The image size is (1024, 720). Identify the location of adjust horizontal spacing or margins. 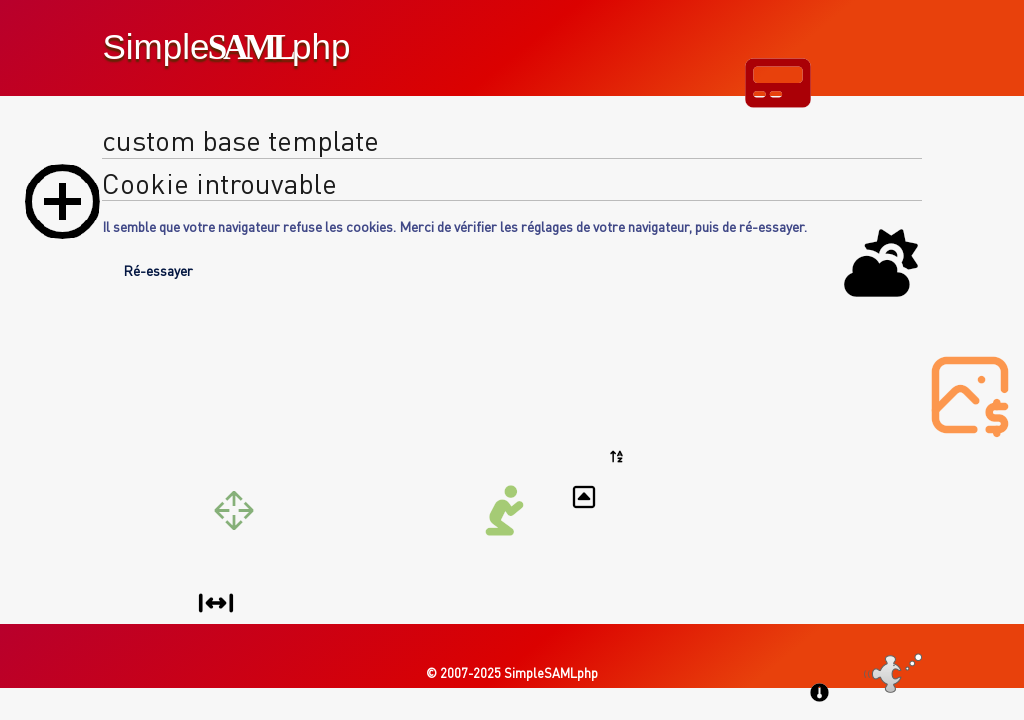
(216, 603).